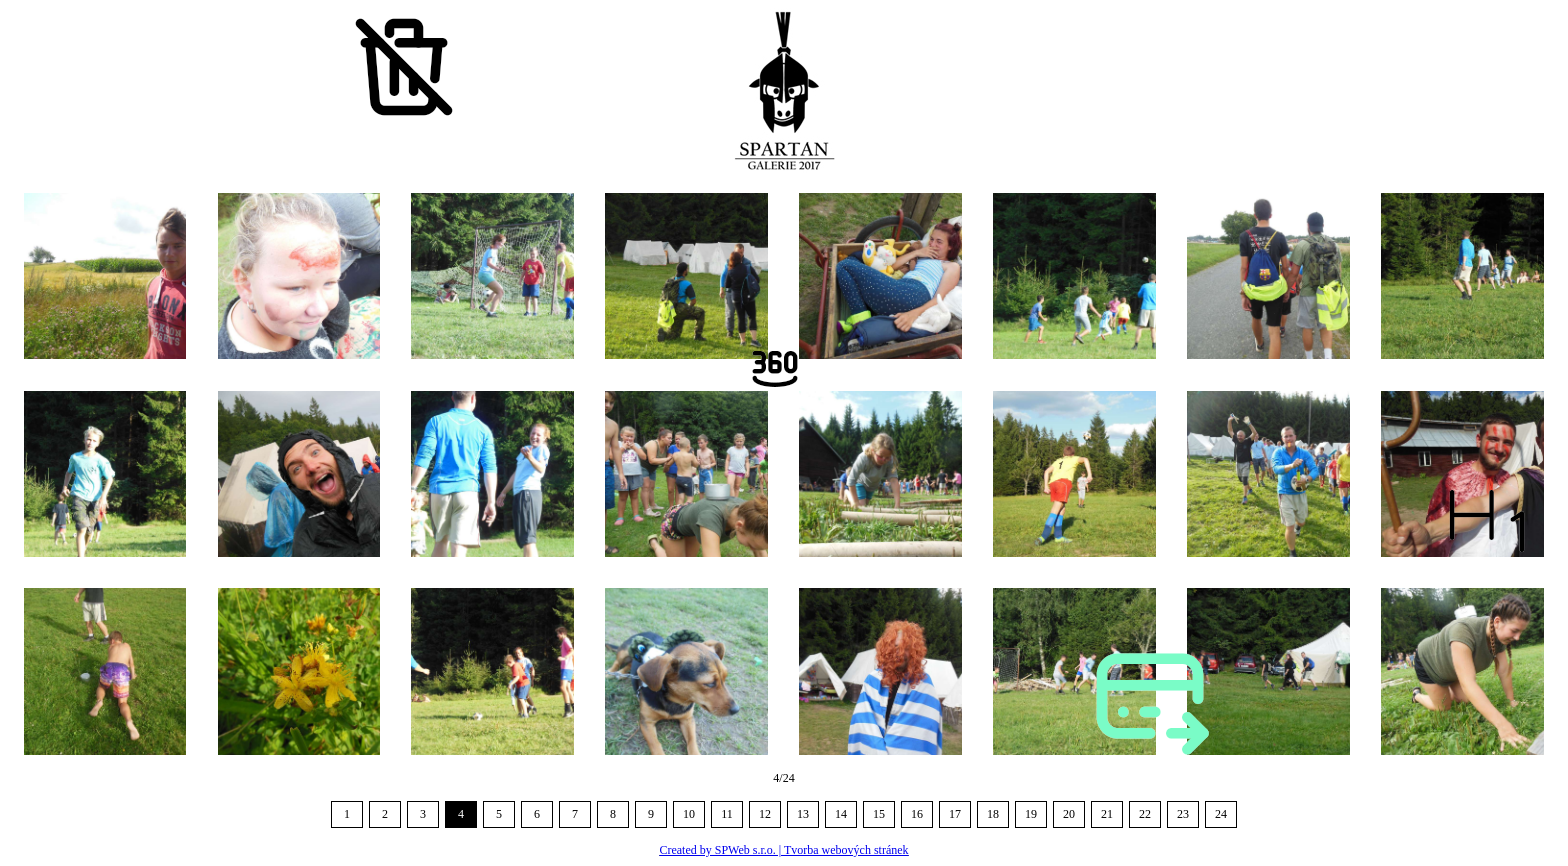 Image resolution: width=1568 pixels, height=866 pixels. What do you see at coordinates (775, 369) in the screenshot?
I see `view 360-degree panoramic content` at bounding box center [775, 369].